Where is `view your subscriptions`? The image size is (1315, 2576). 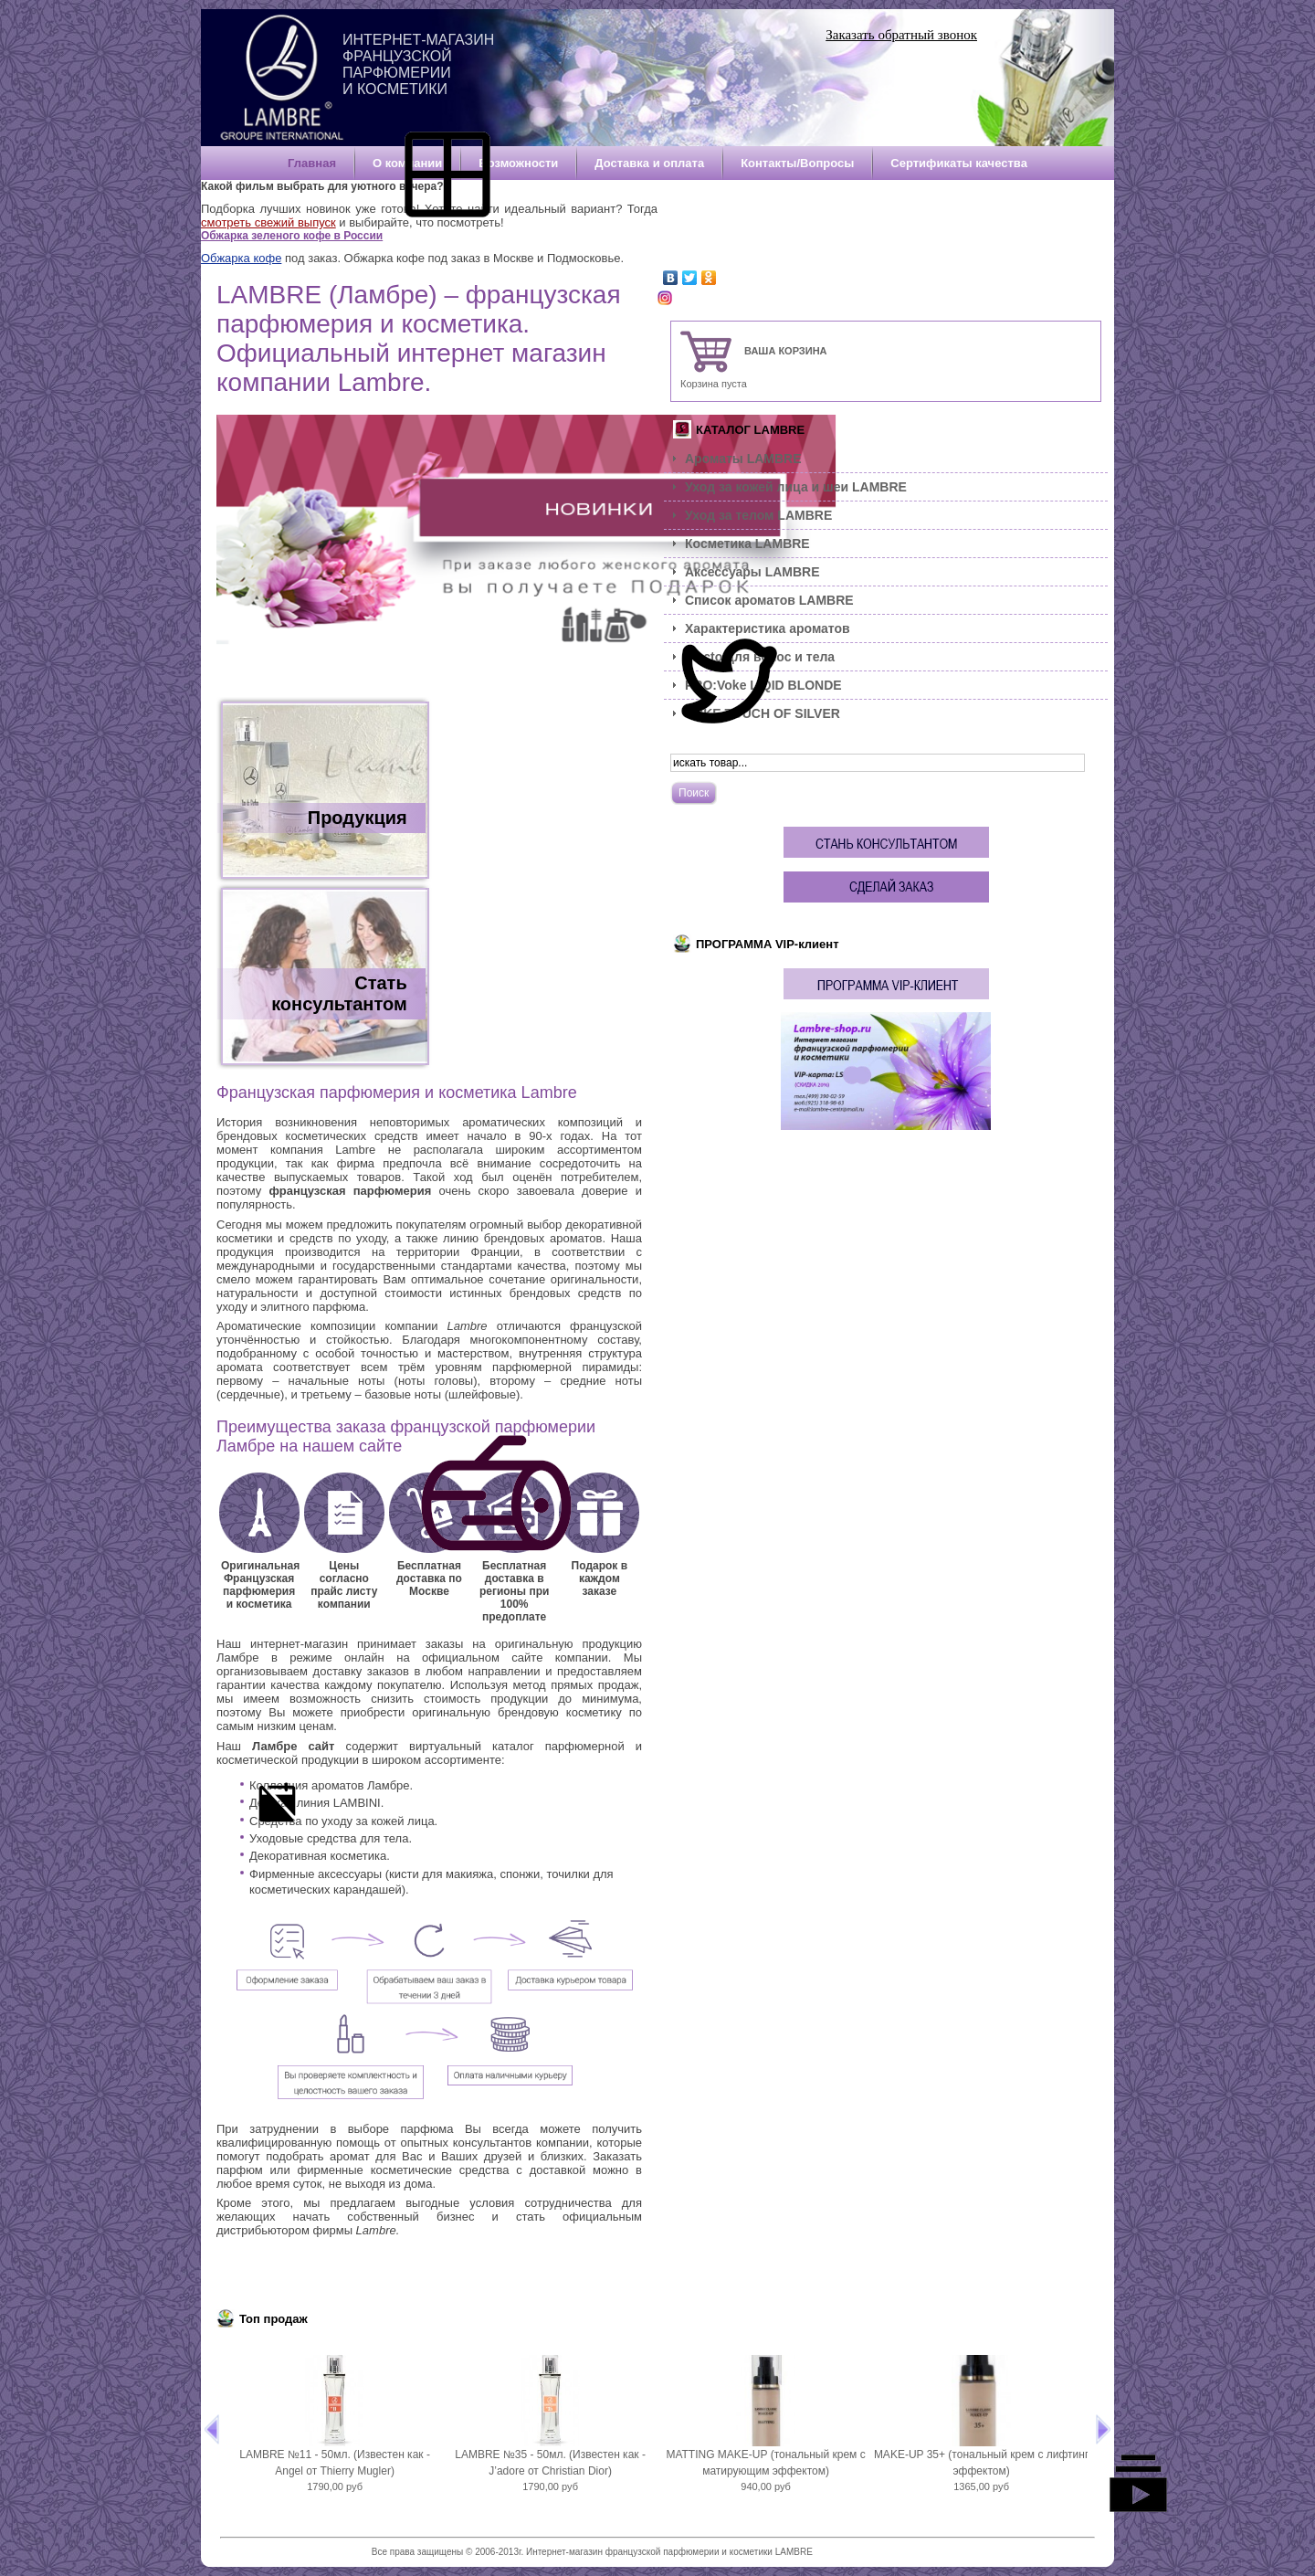 view your subscriptions is located at coordinates (1138, 2483).